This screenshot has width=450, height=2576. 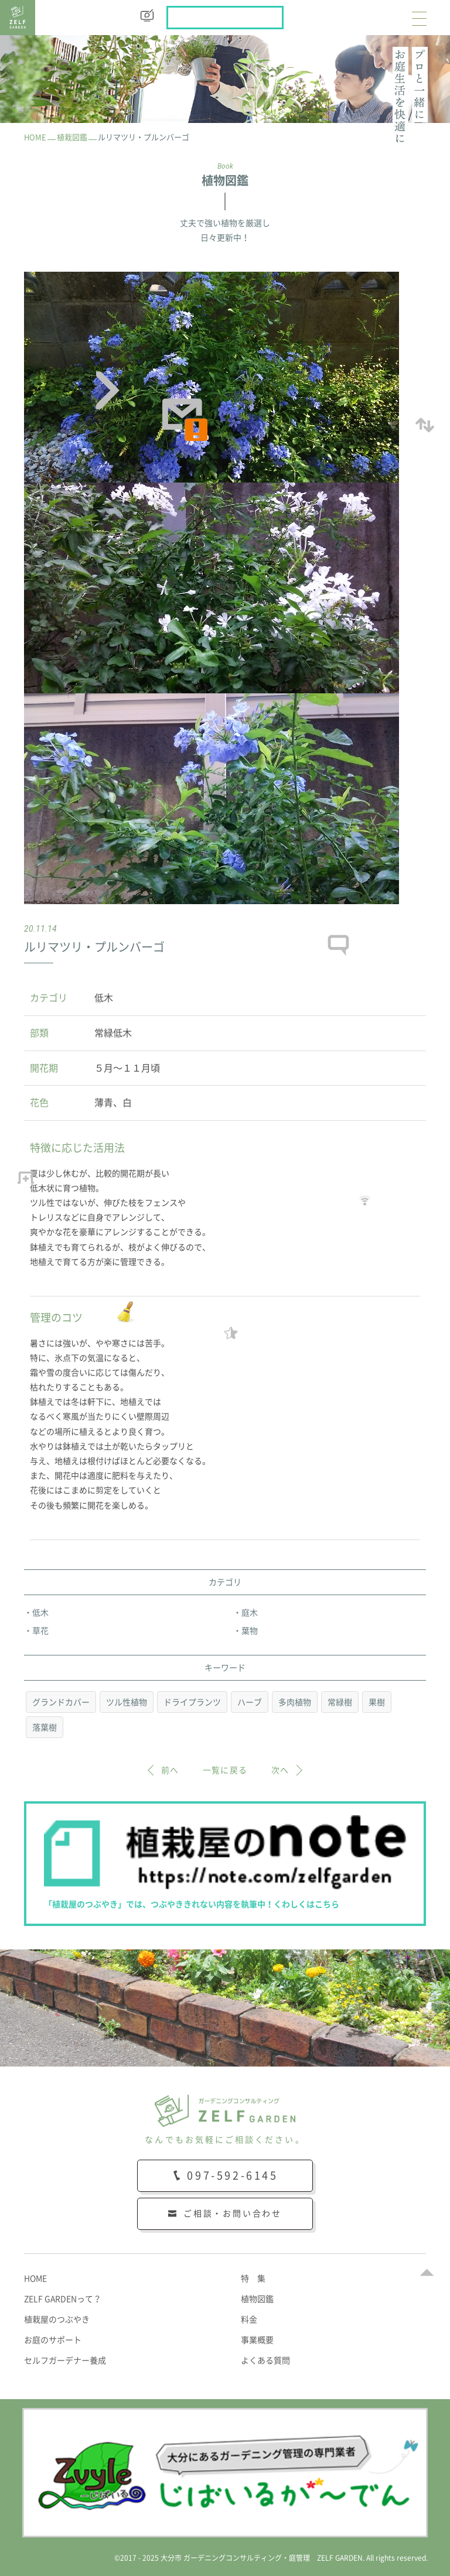 I want to click on indicates a partial or half rating, so click(x=231, y=1333).